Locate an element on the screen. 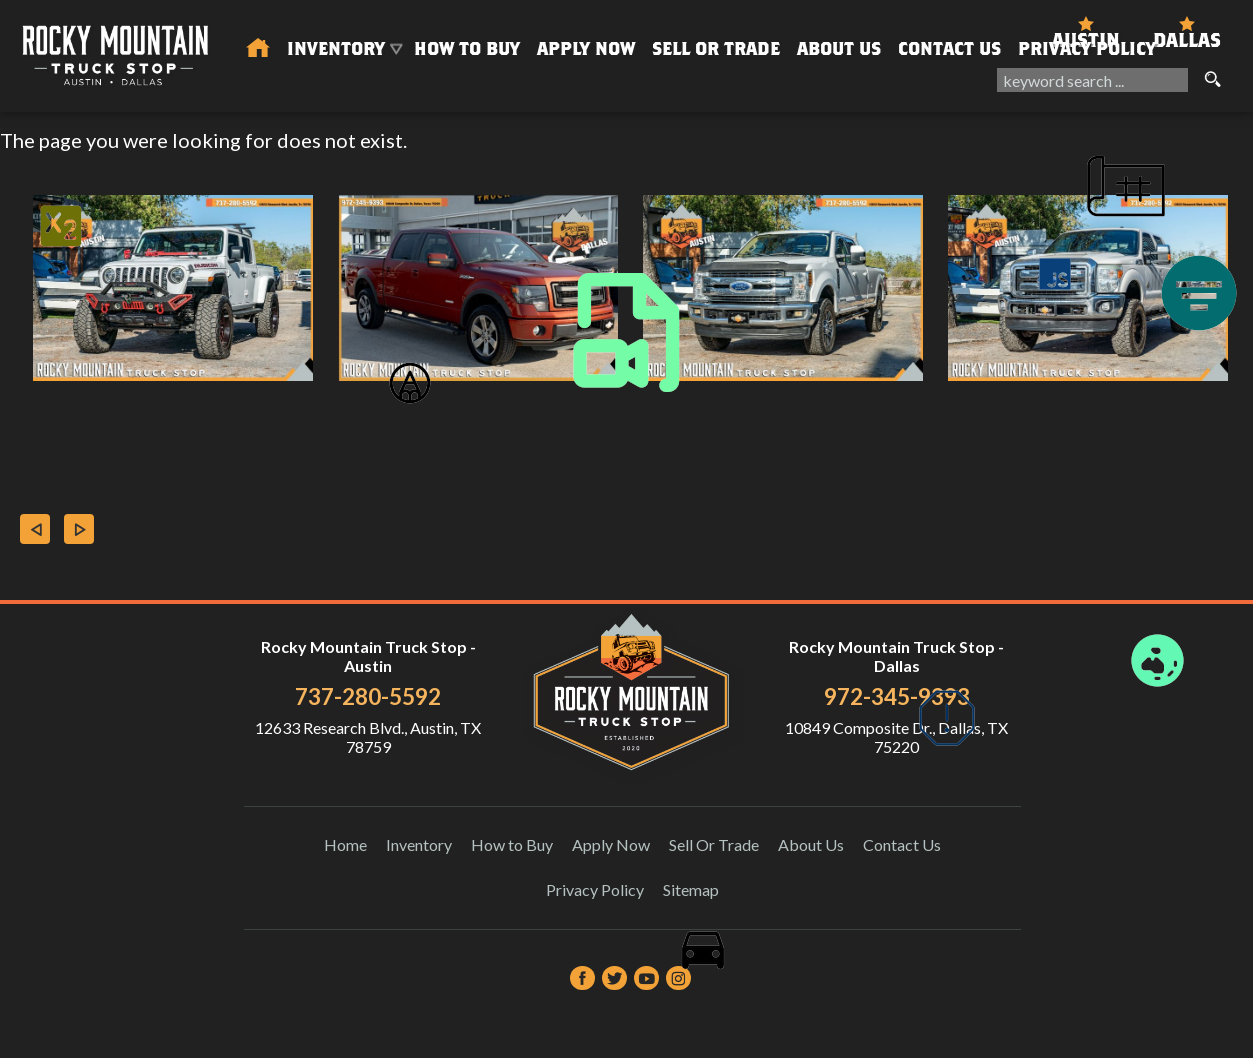 This screenshot has height=1058, width=1253. format text as subscript is located at coordinates (61, 226).